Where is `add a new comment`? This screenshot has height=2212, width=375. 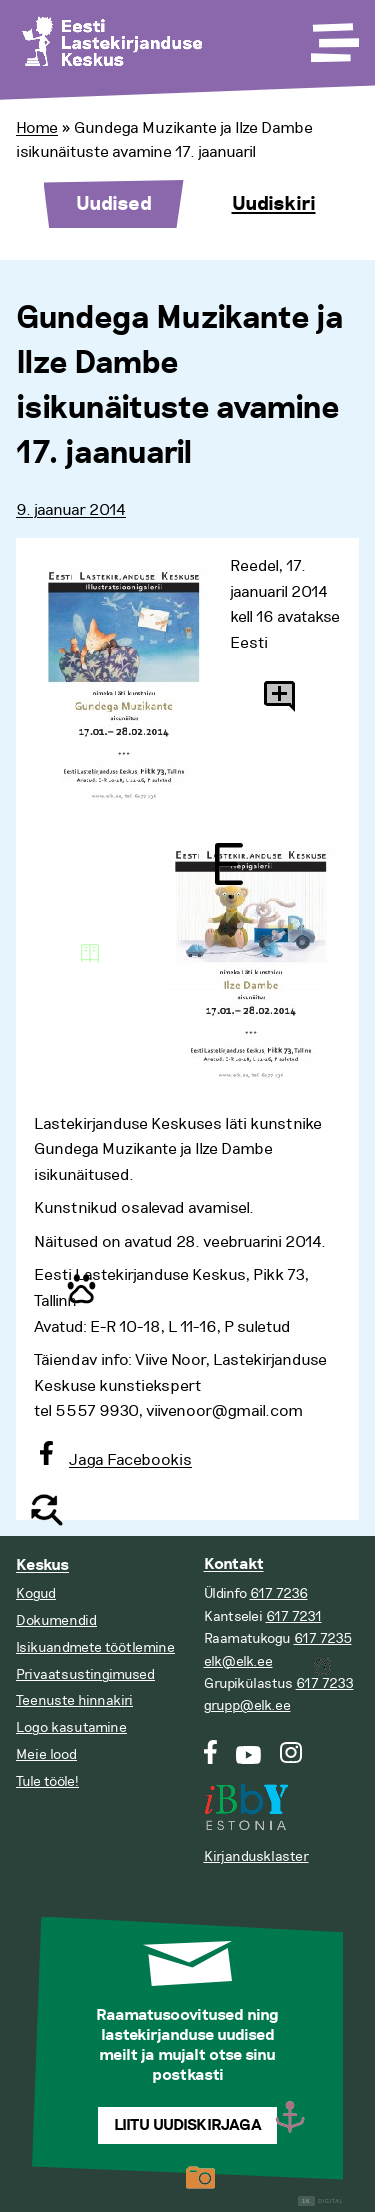
add a new comment is located at coordinates (279, 696).